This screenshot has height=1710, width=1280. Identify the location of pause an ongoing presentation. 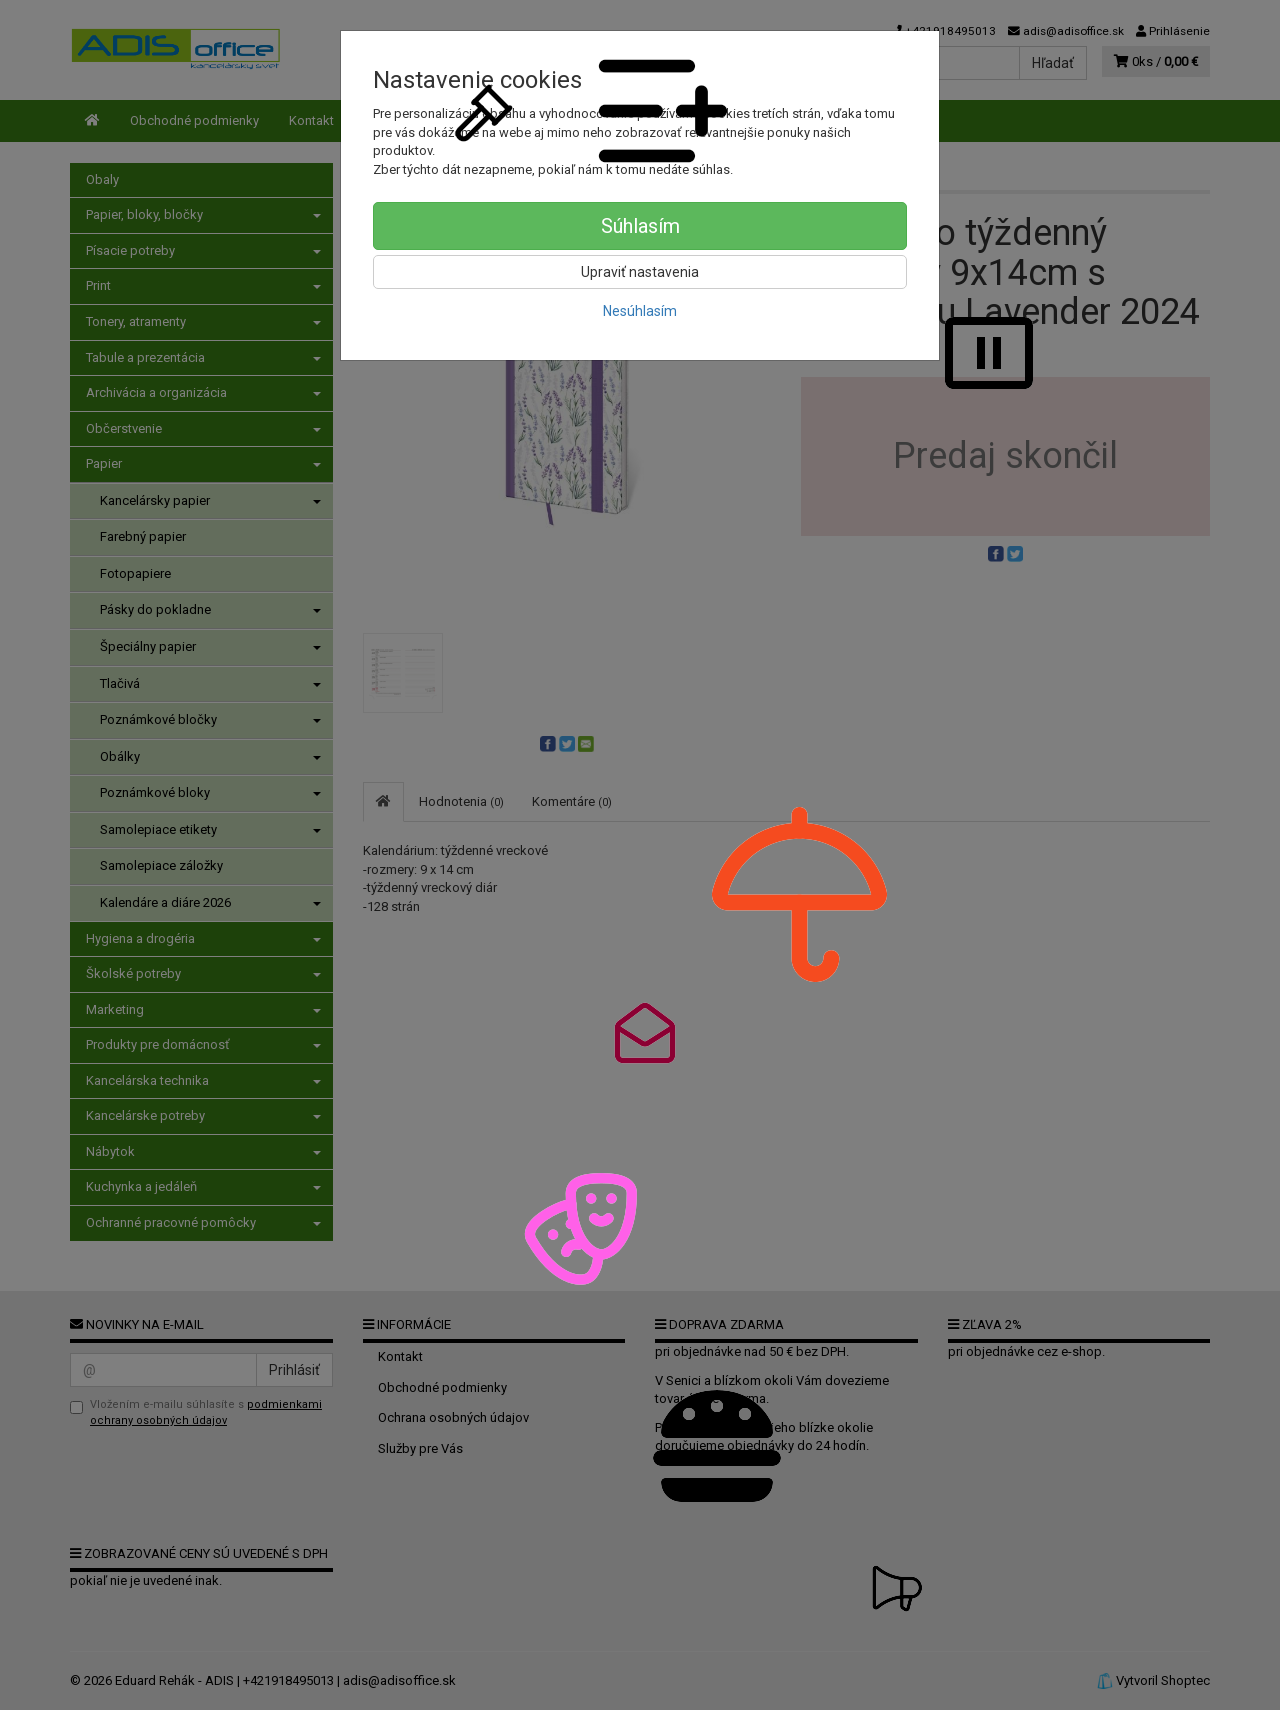
(989, 353).